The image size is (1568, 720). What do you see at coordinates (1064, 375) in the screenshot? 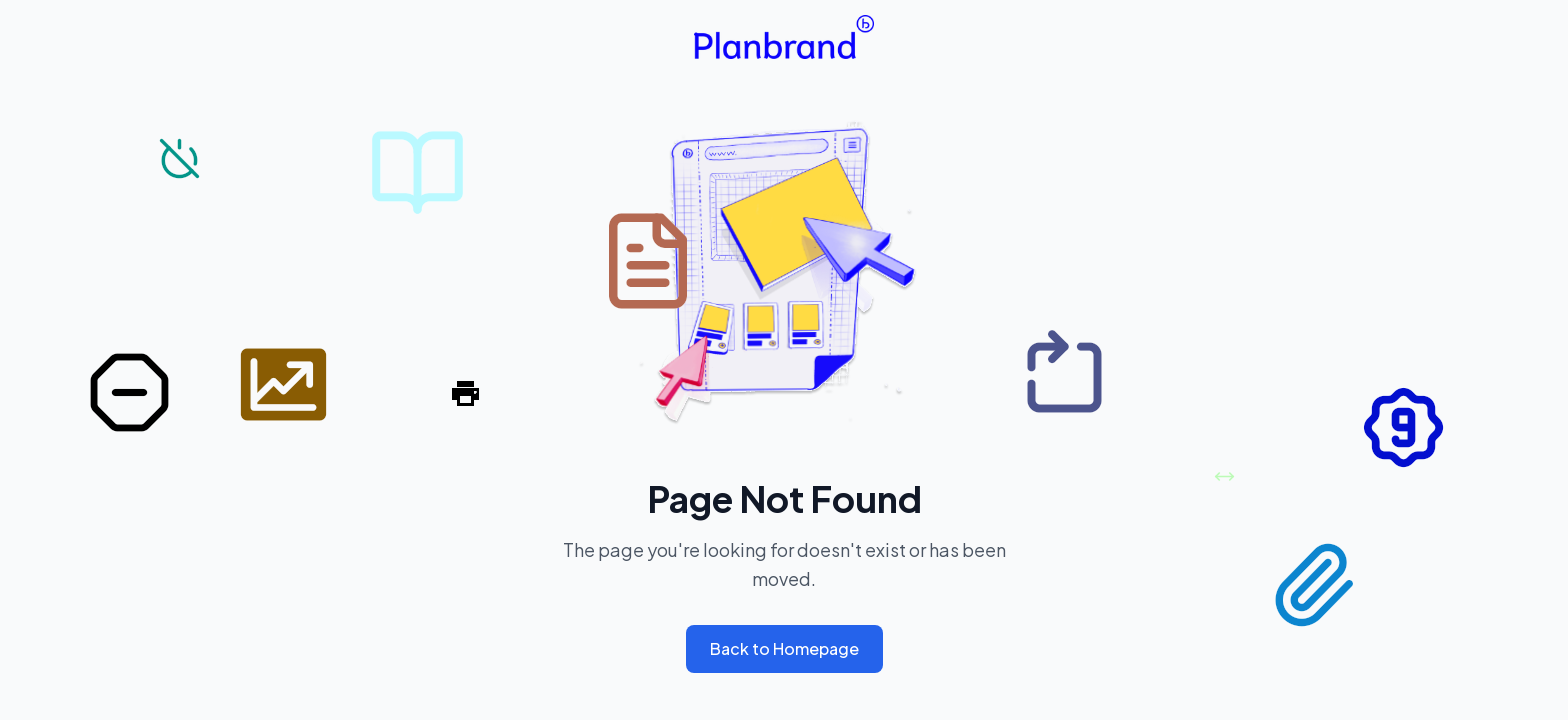
I see `rotate element clockwise` at bounding box center [1064, 375].